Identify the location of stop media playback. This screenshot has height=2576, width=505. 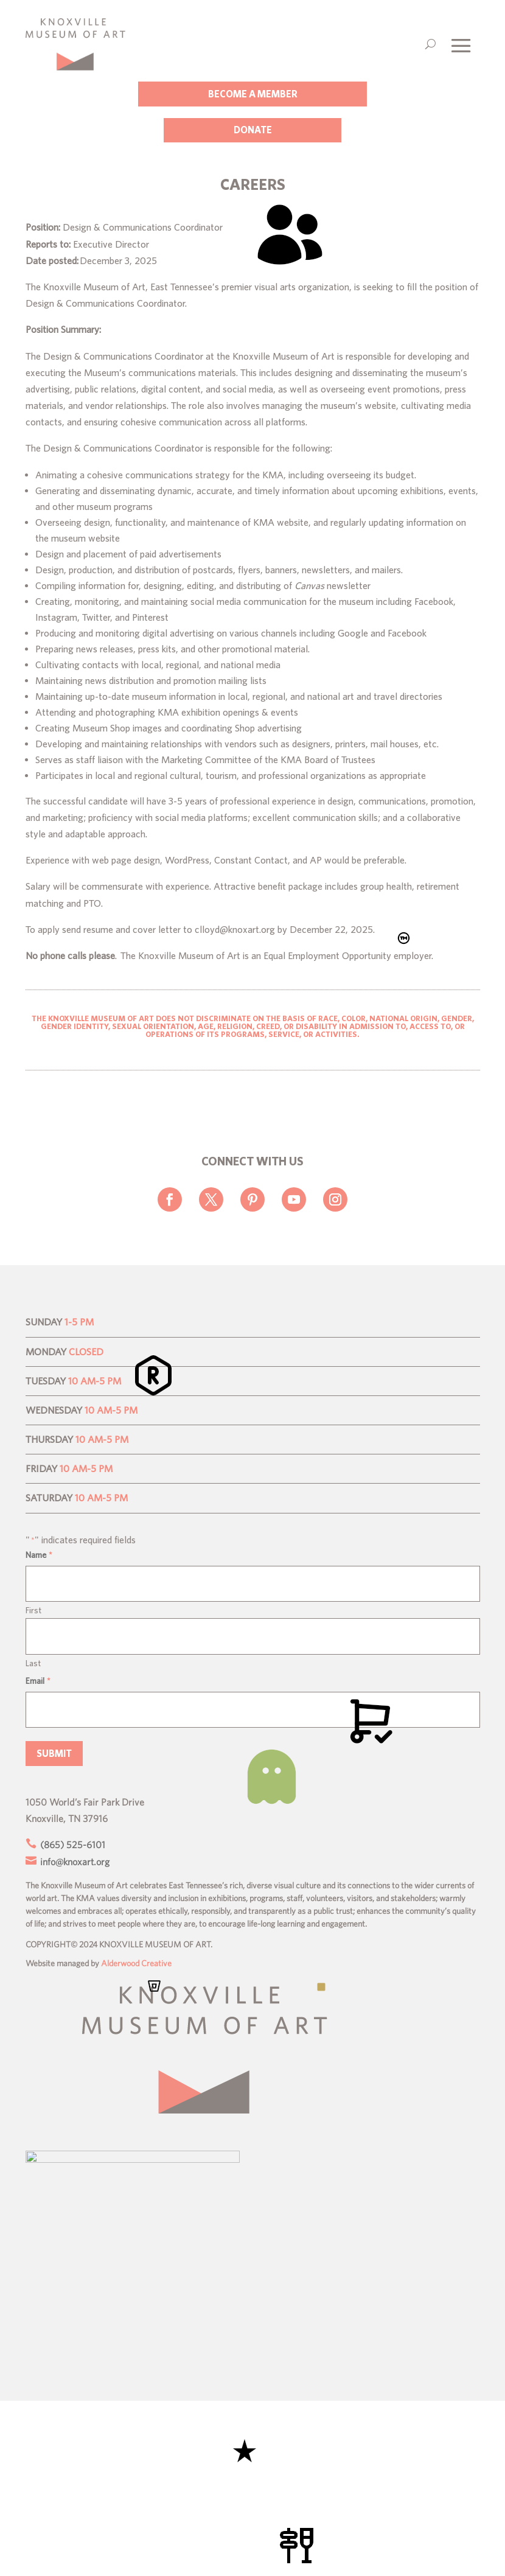
(321, 1987).